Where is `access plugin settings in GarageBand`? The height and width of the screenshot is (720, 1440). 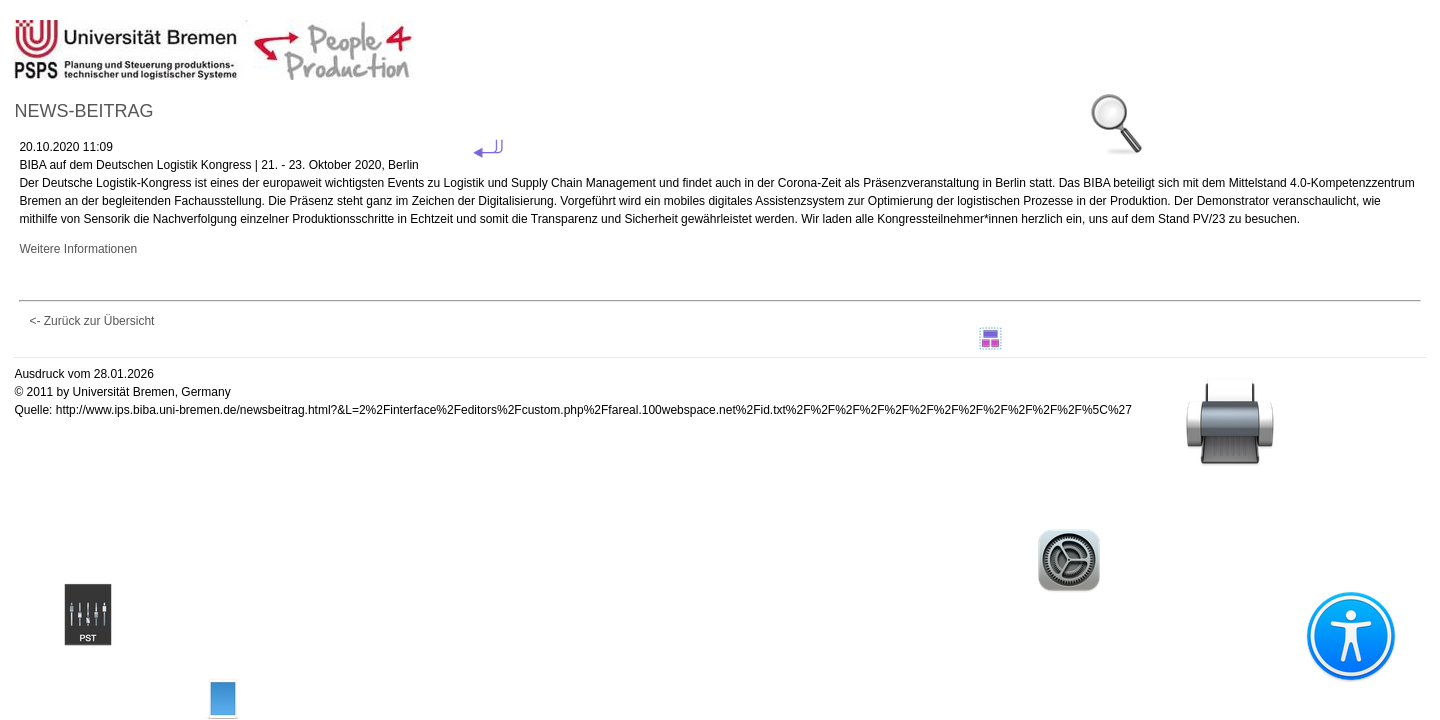
access plugin settings in GarageBand is located at coordinates (88, 616).